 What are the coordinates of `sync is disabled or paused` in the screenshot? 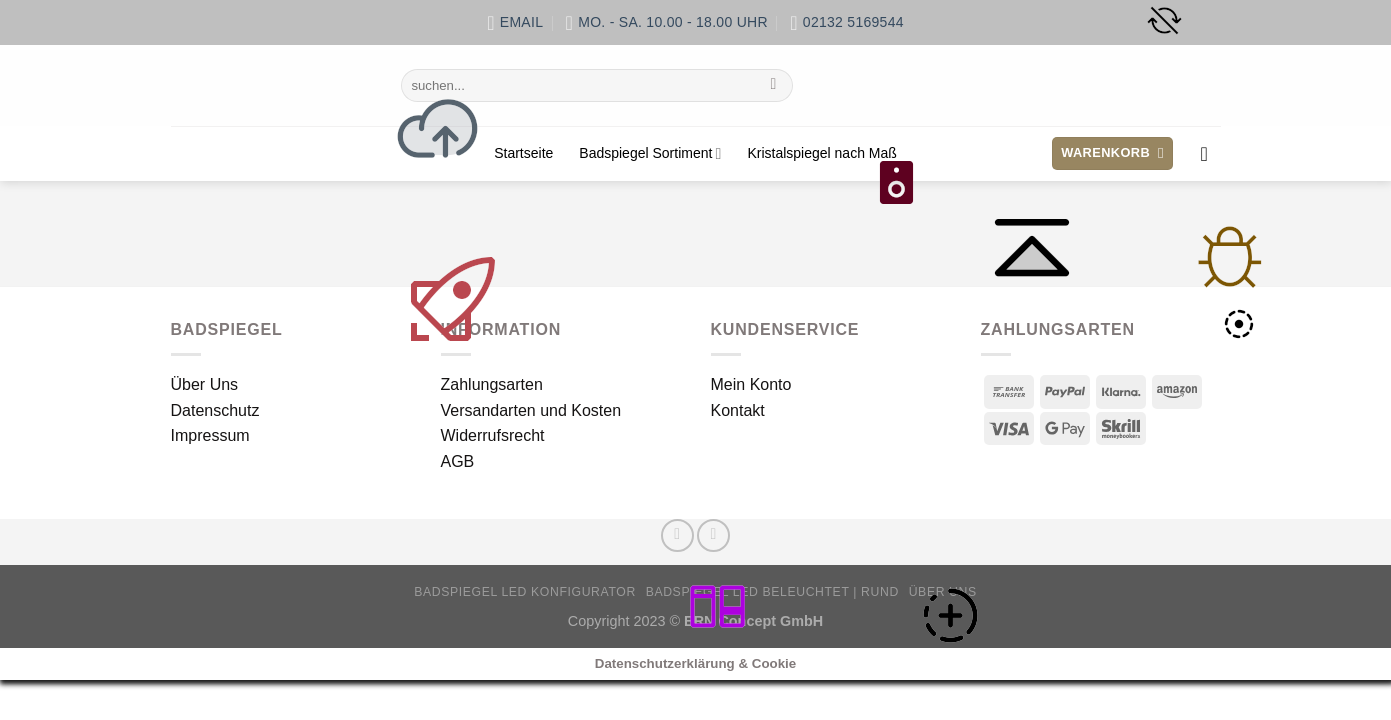 It's located at (1164, 20).